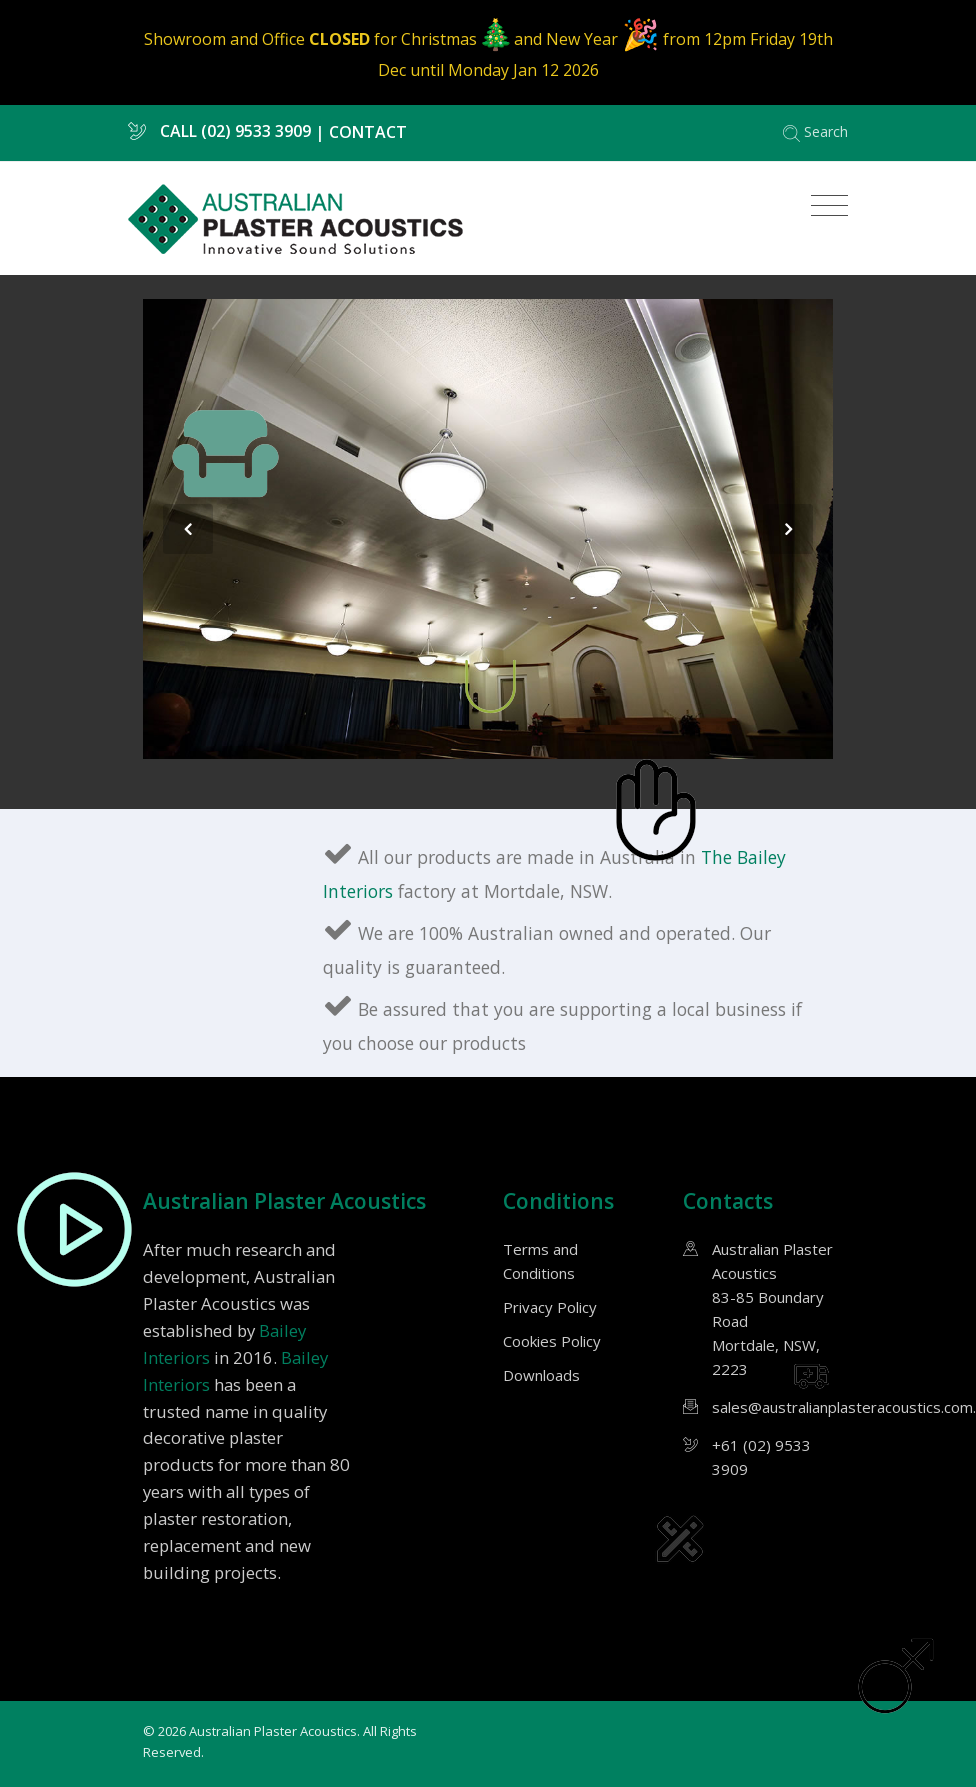 The width and height of the screenshot is (976, 1787). What do you see at coordinates (74, 1229) in the screenshot?
I see `play media or video content` at bounding box center [74, 1229].